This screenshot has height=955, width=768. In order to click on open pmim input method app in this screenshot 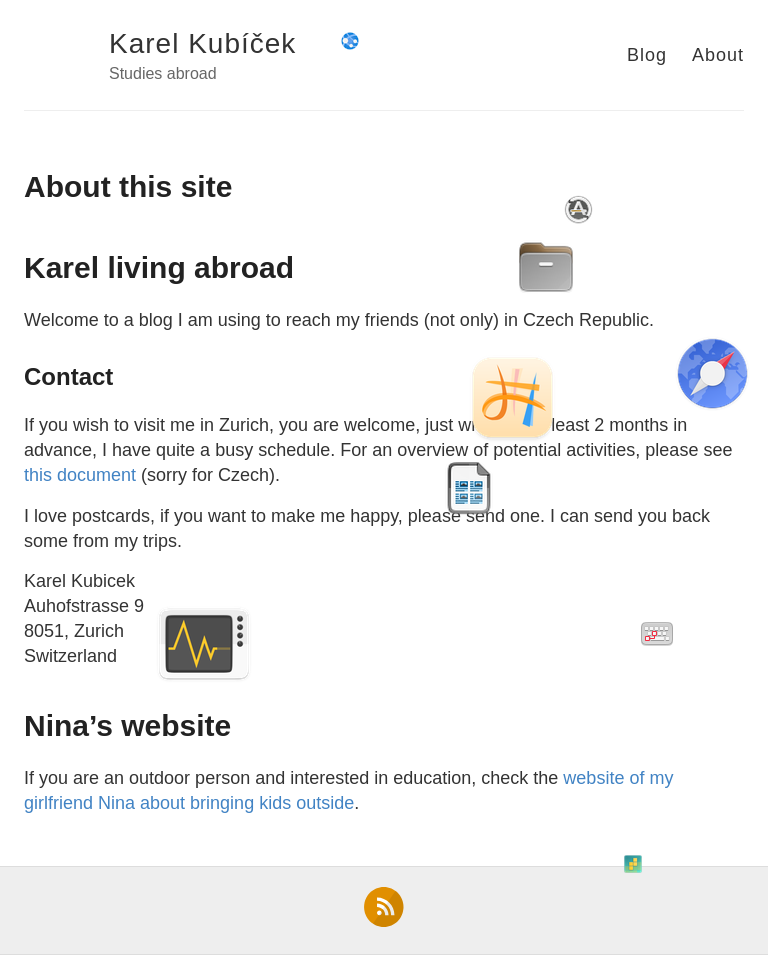, I will do `click(512, 397)`.